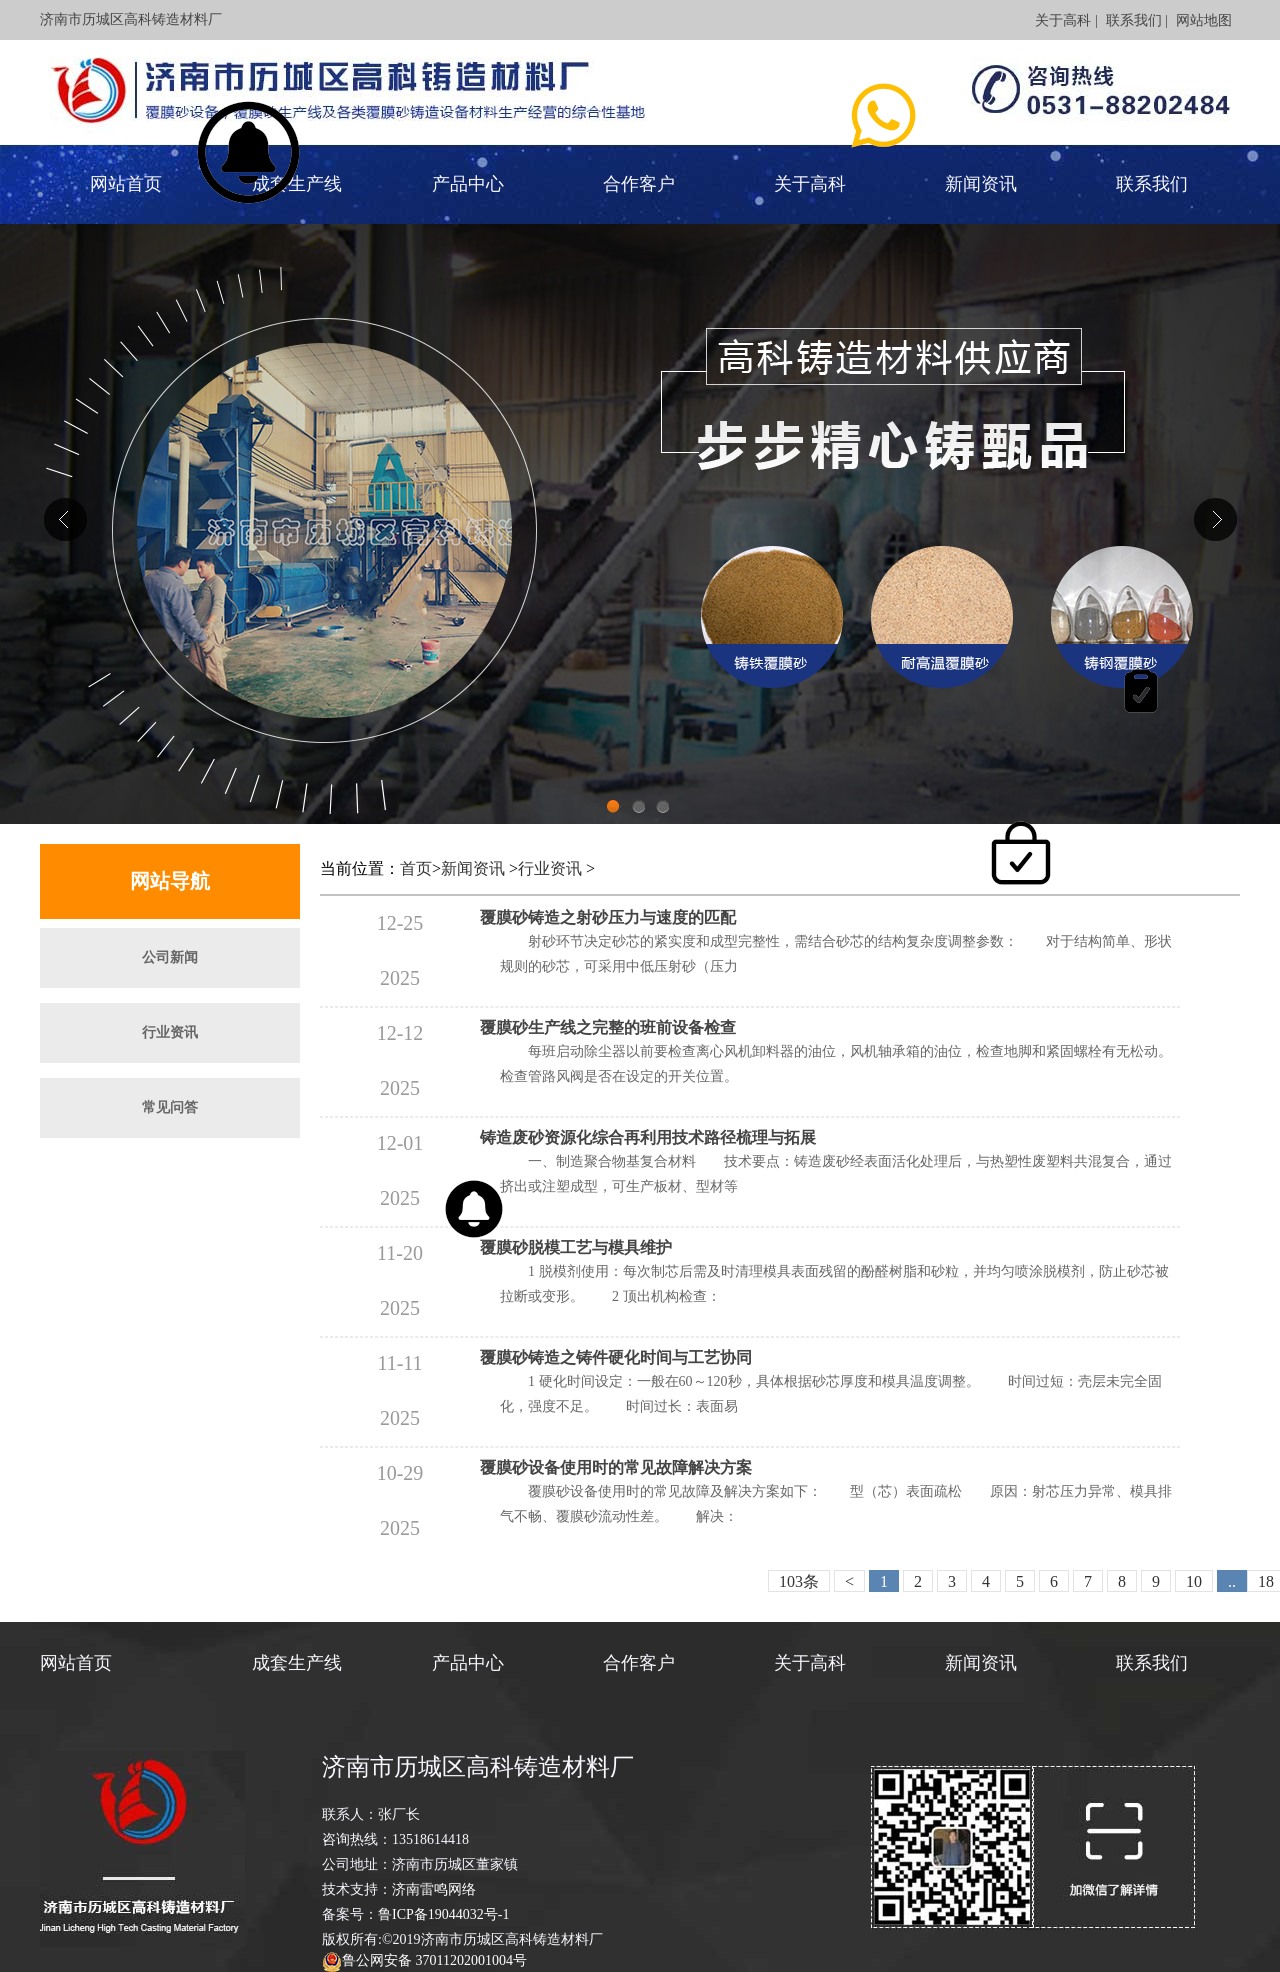 This screenshot has height=1972, width=1280. What do you see at coordinates (1141, 691) in the screenshot?
I see `mark task as complete` at bounding box center [1141, 691].